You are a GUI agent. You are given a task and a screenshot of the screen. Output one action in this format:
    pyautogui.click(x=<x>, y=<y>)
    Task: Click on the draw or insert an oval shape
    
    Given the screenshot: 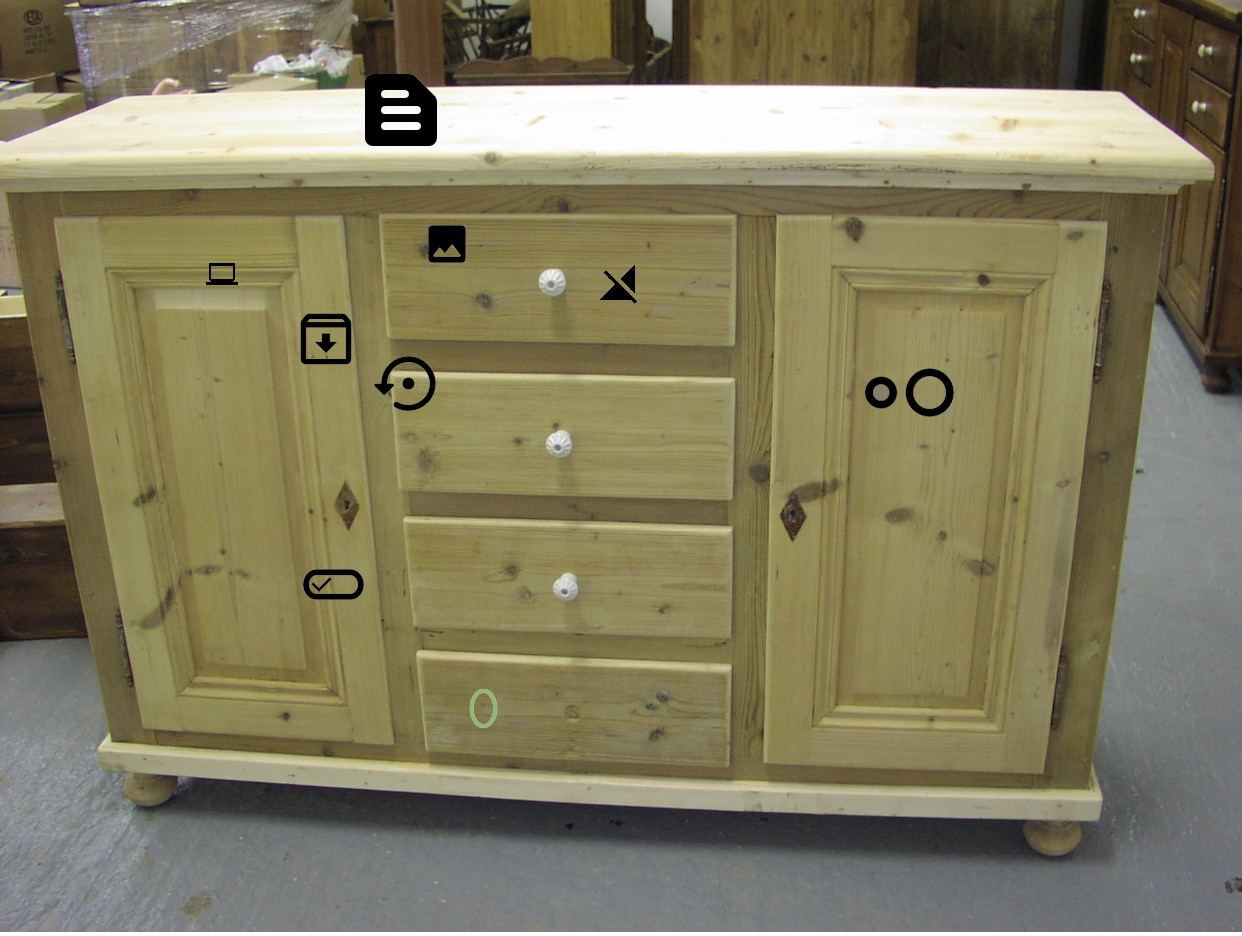 What is the action you would take?
    pyautogui.click(x=483, y=708)
    